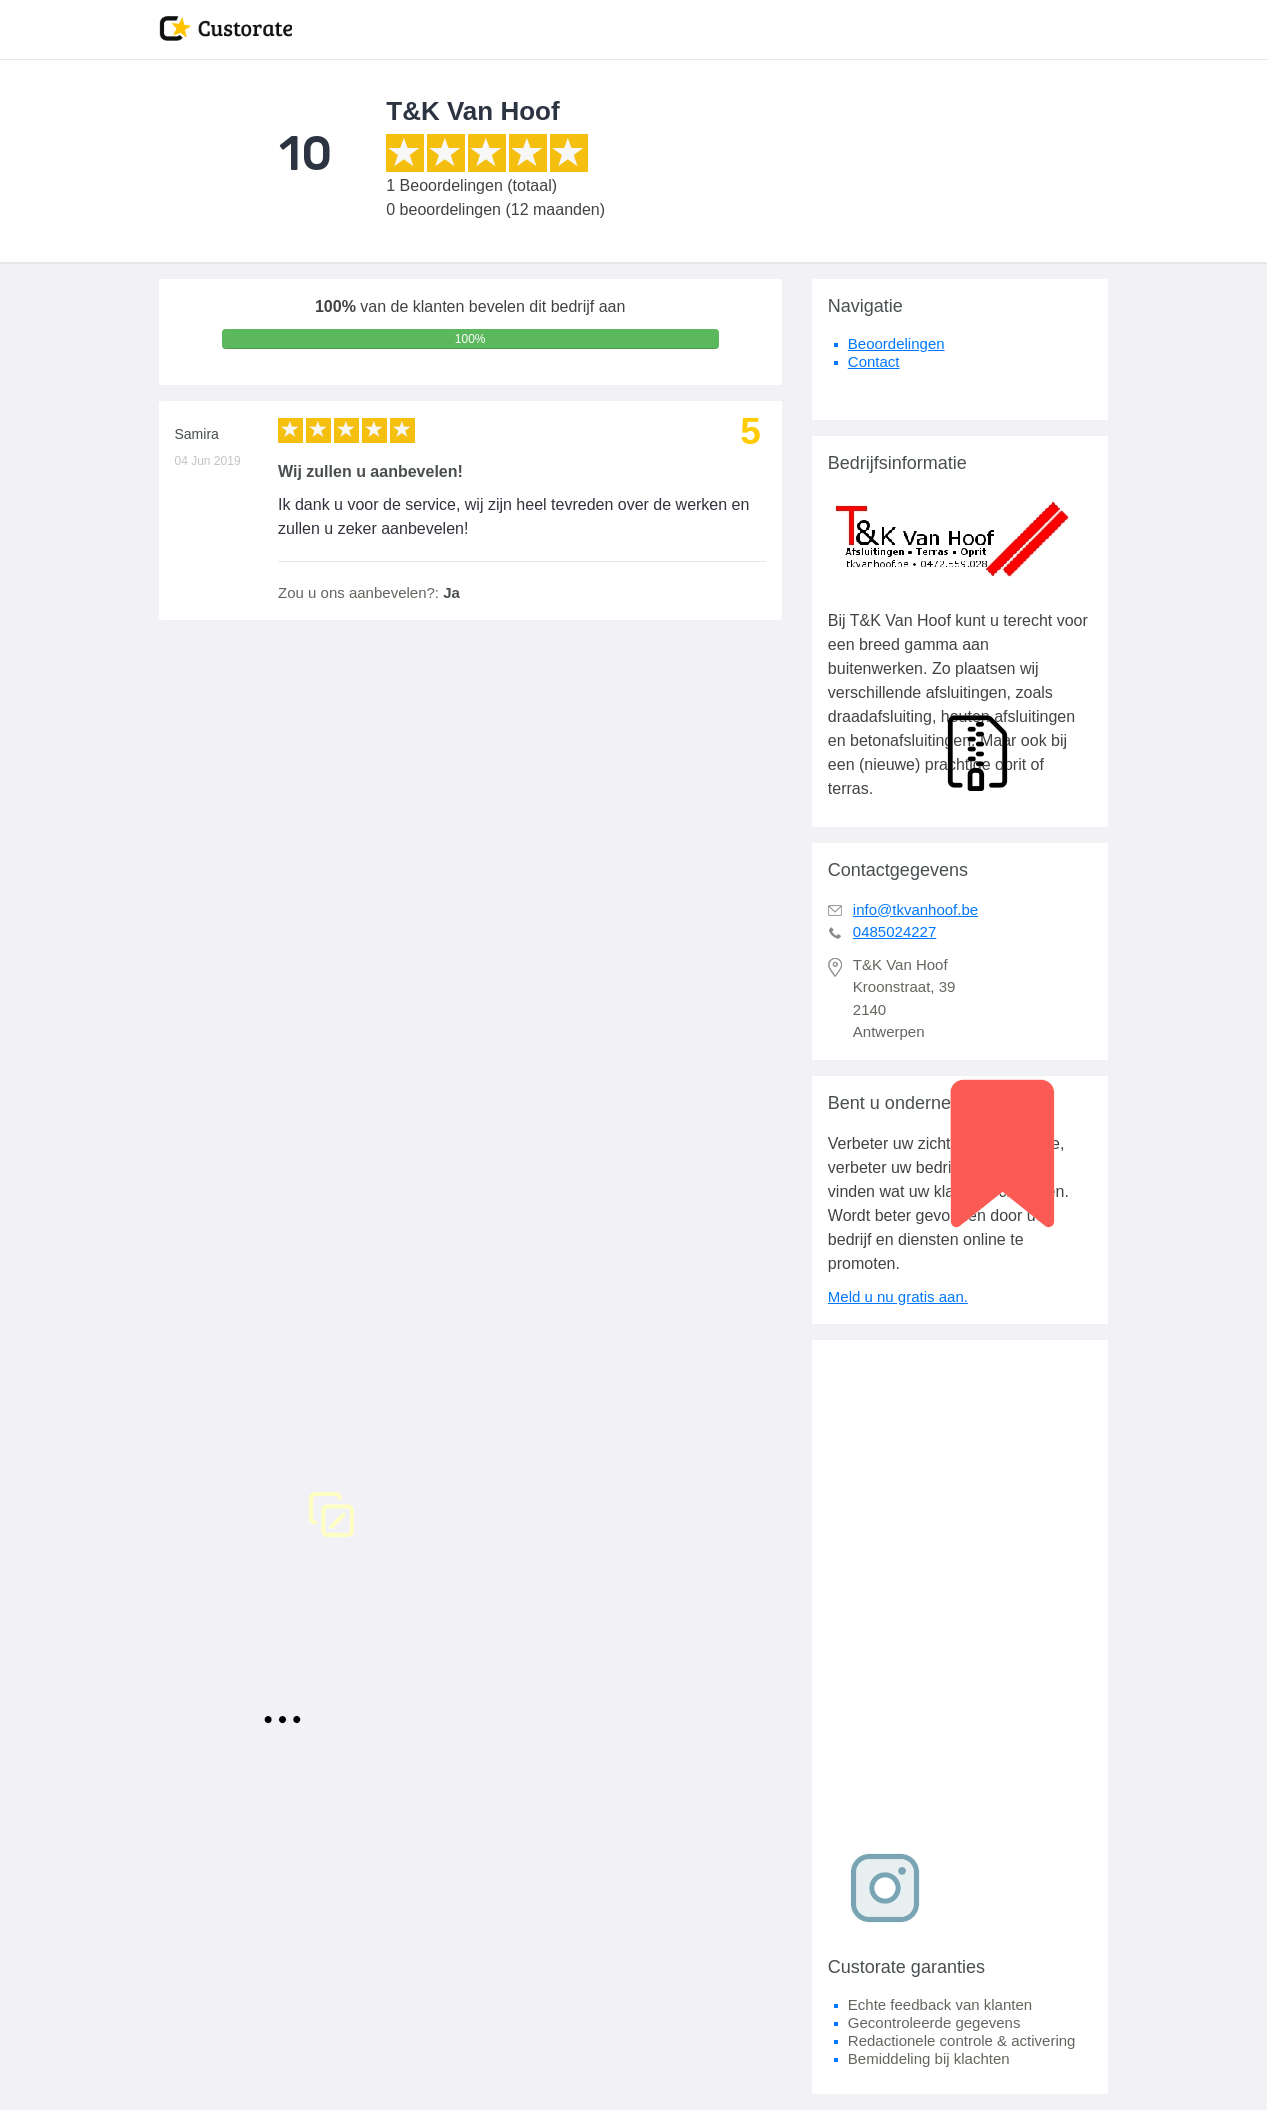 The height and width of the screenshot is (2110, 1267). What do you see at coordinates (331, 1514) in the screenshot?
I see `copy action is disabled or unavailable` at bounding box center [331, 1514].